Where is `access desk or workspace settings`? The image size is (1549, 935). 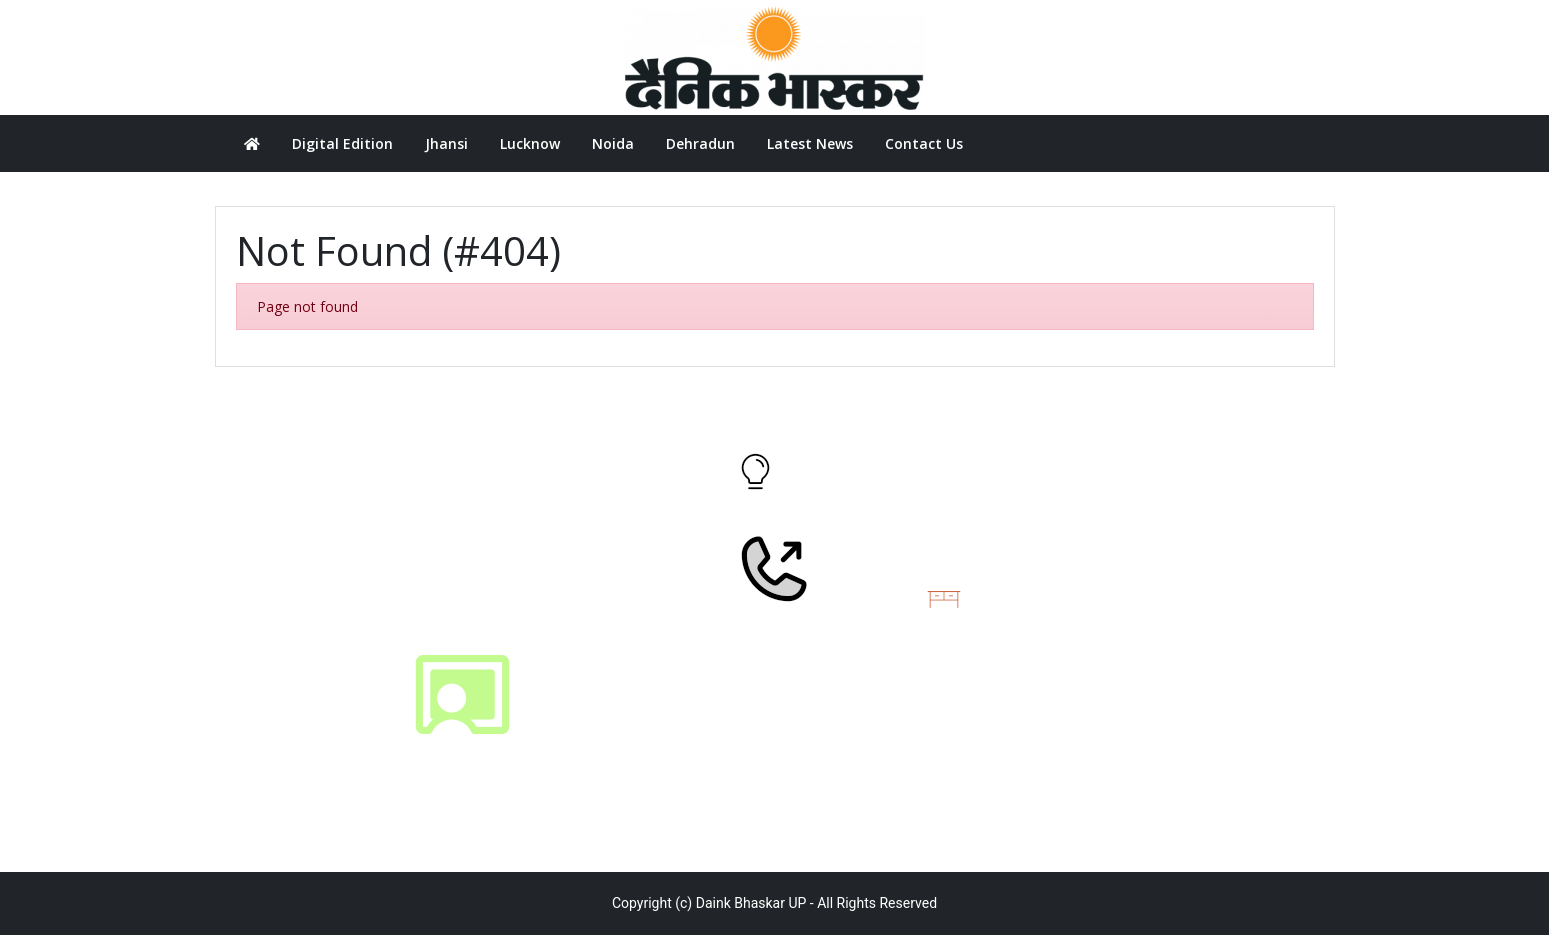
access desk or workspace settings is located at coordinates (944, 599).